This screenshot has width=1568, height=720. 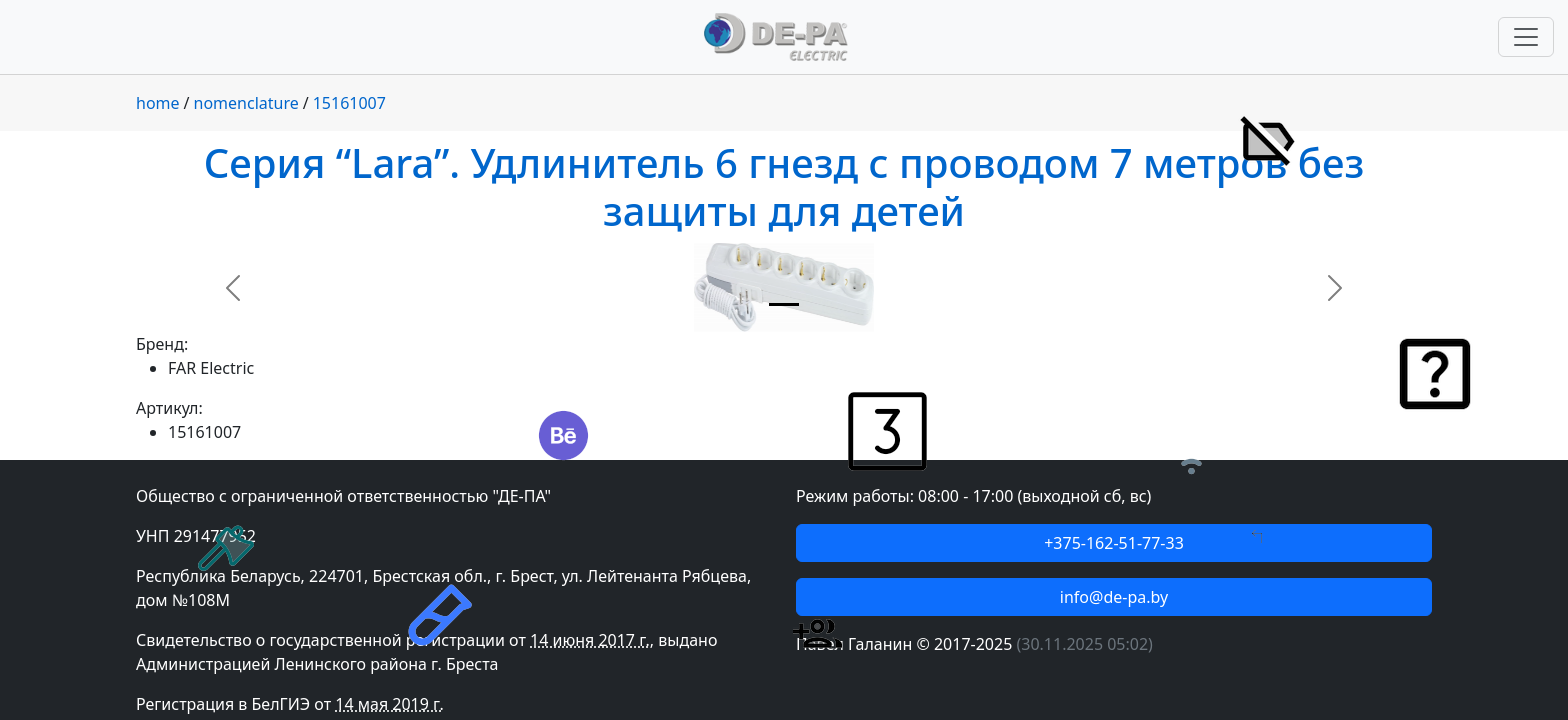 I want to click on step 3 in a numbered sequence or process, so click(x=887, y=431).